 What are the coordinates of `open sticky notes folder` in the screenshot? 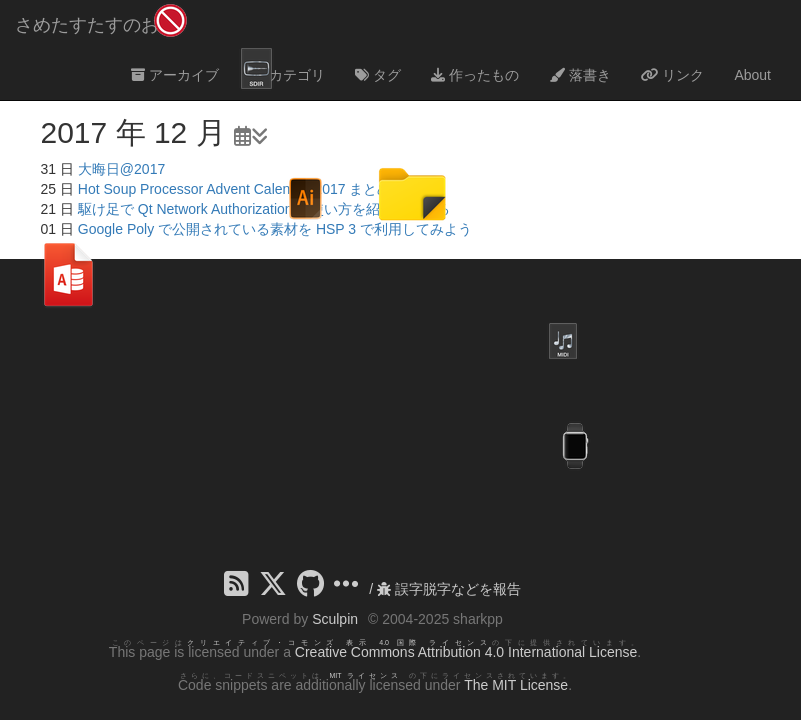 It's located at (412, 196).